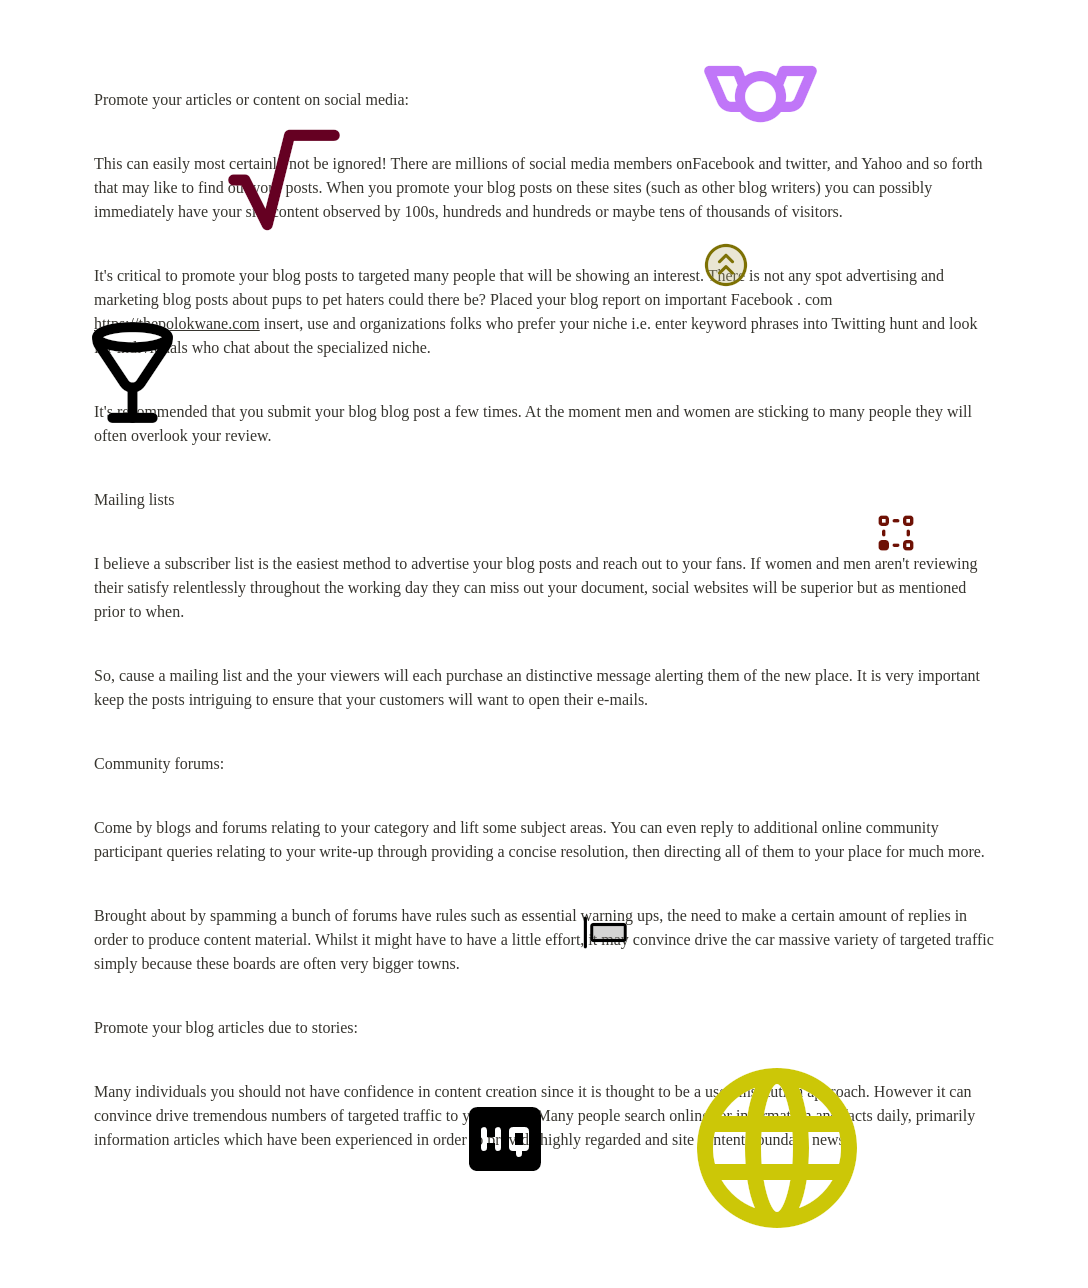 This screenshot has height=1288, width=1088. I want to click on view achievements or honors, so click(760, 91).